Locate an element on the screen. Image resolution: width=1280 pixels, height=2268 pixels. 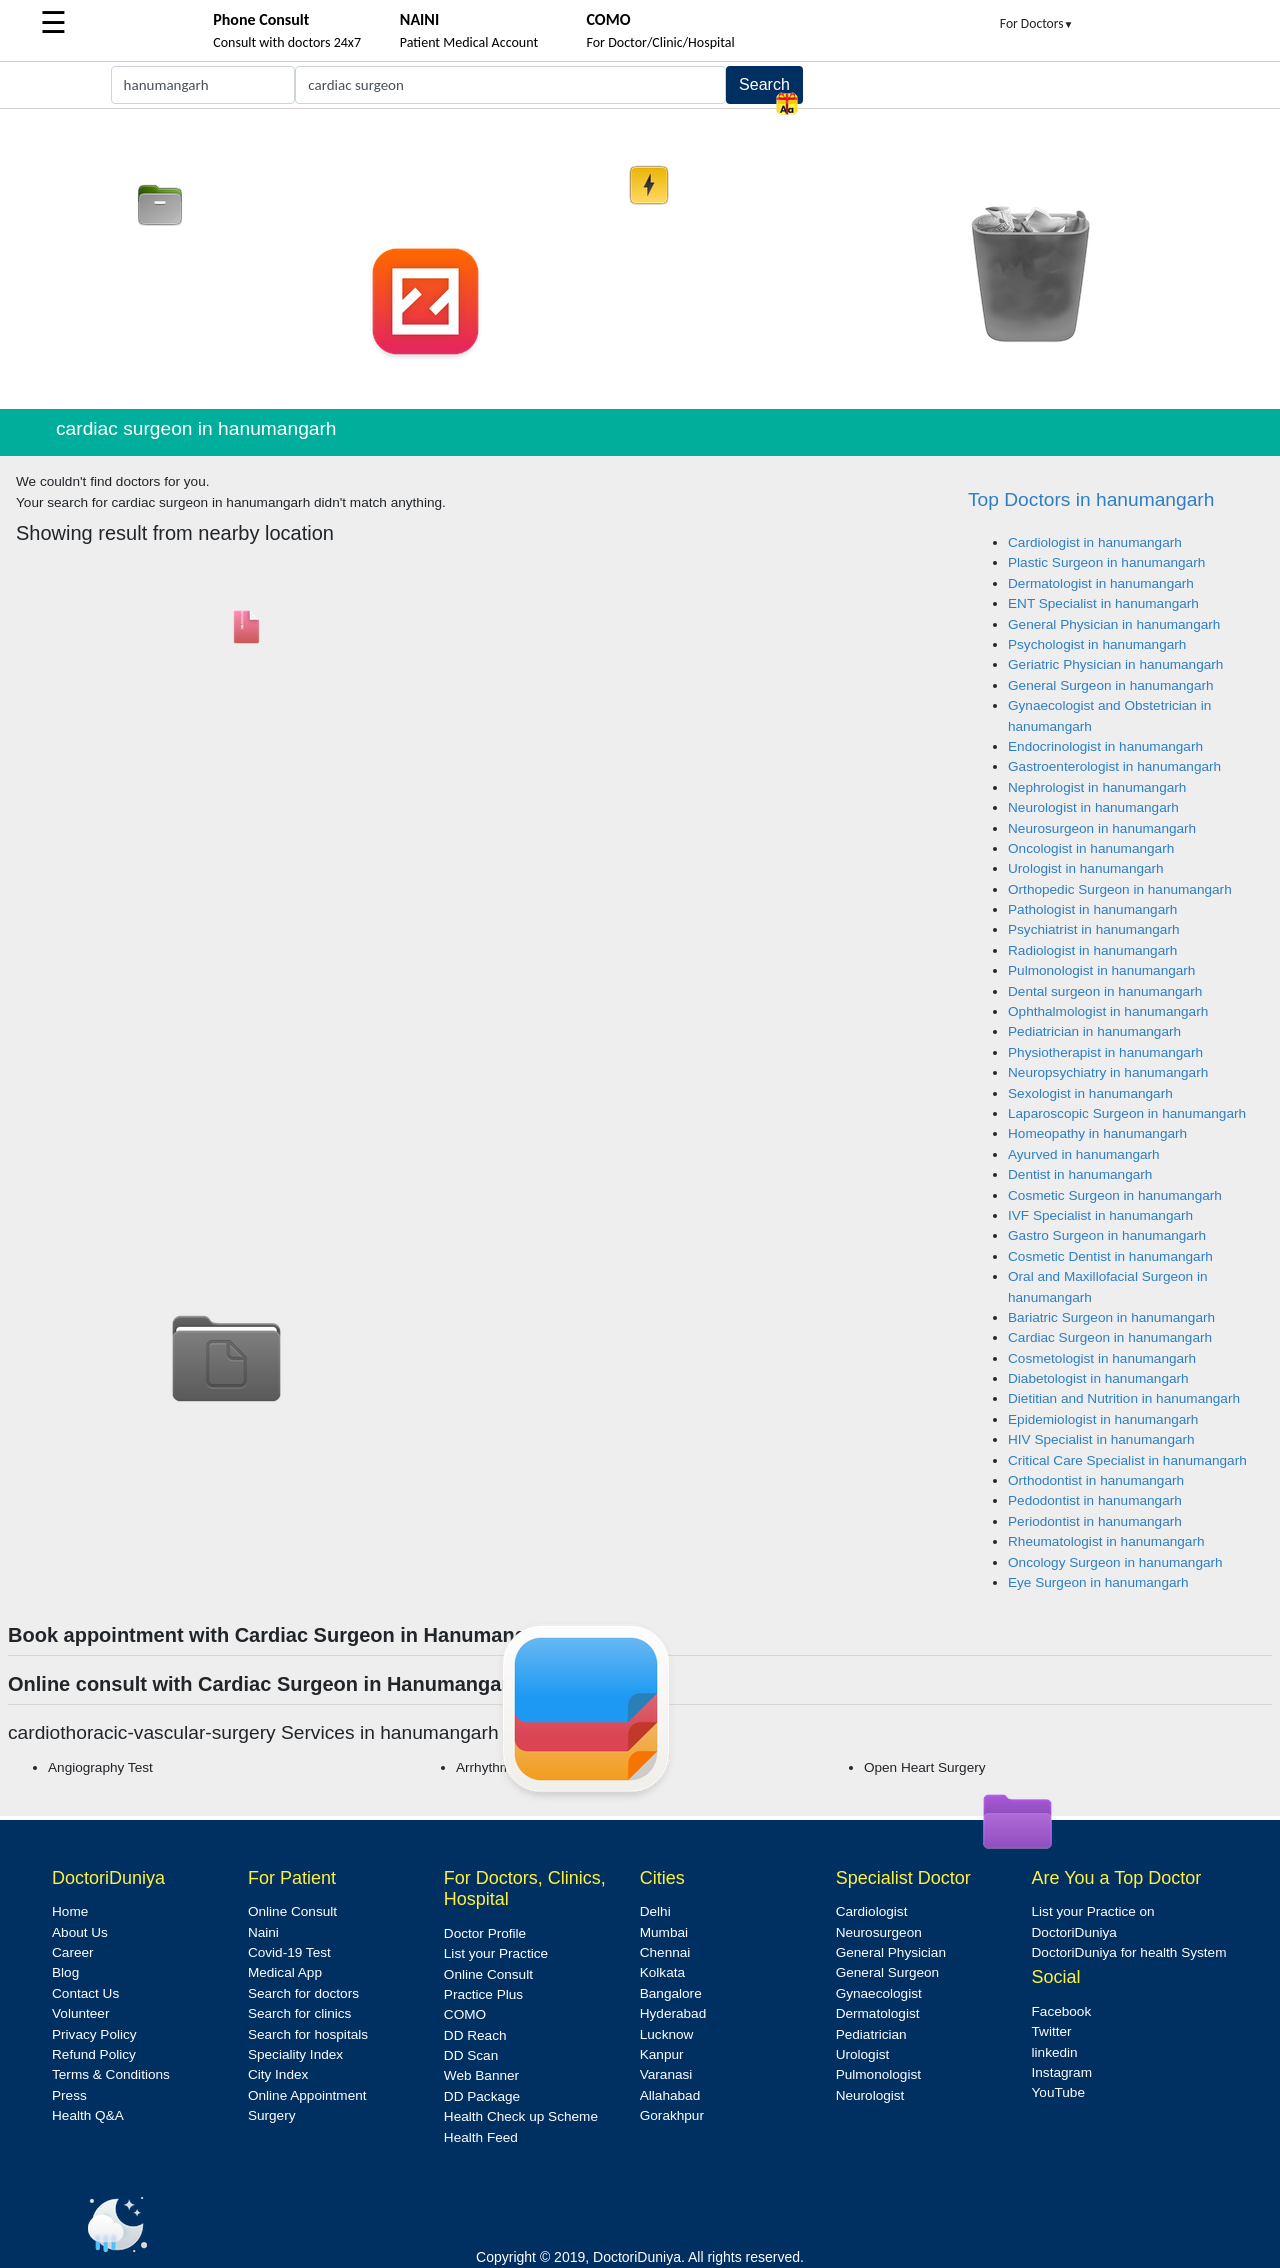
open Zrythm digital audio workstation is located at coordinates (425, 301).